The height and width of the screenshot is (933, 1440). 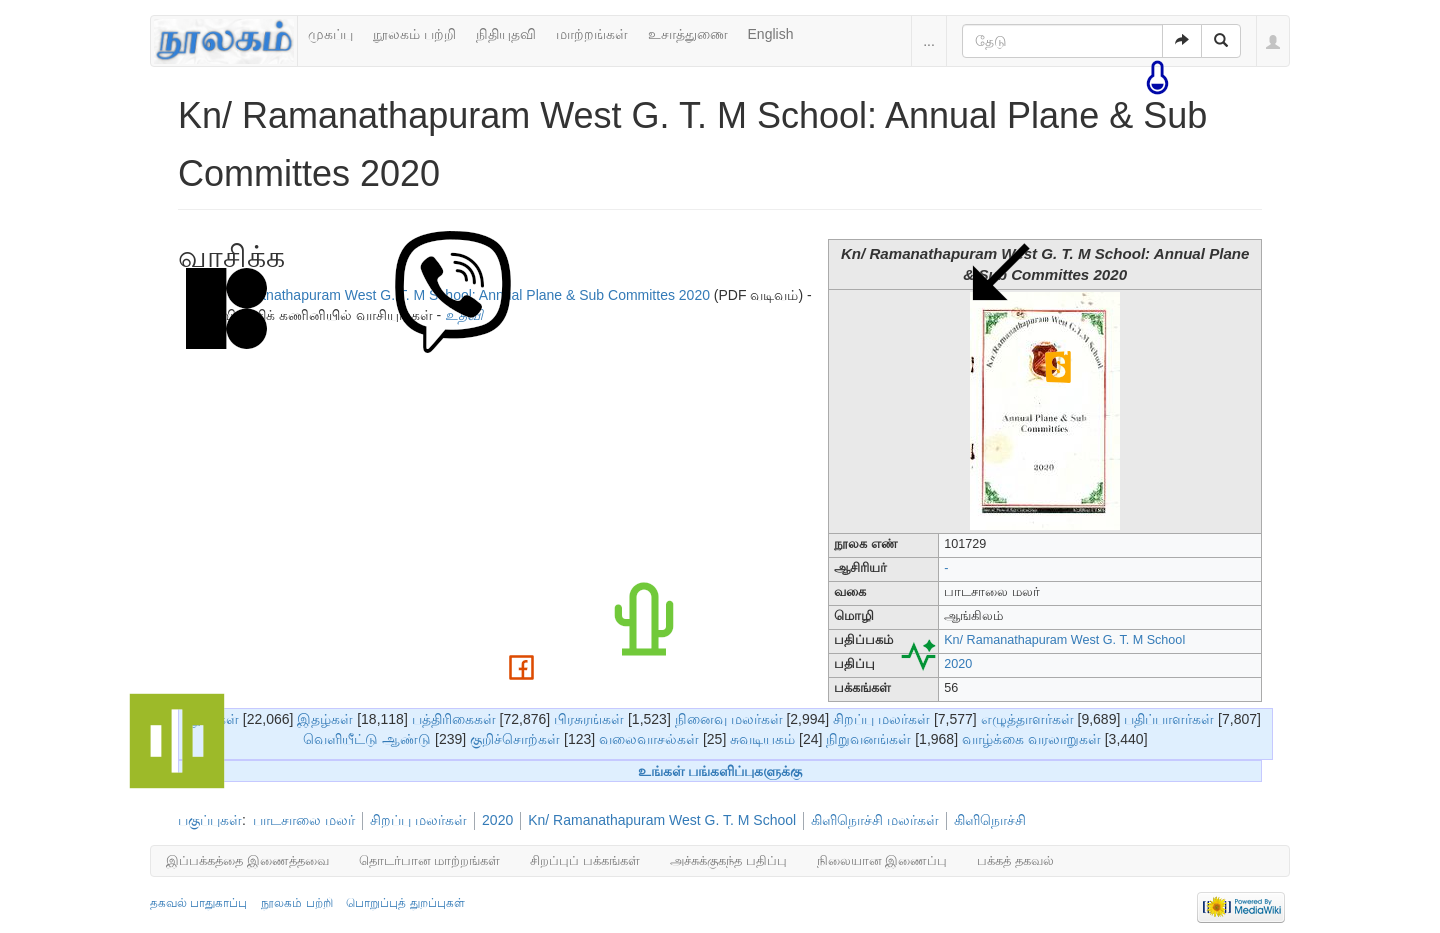 I want to click on connect with Facebook, so click(x=521, y=667).